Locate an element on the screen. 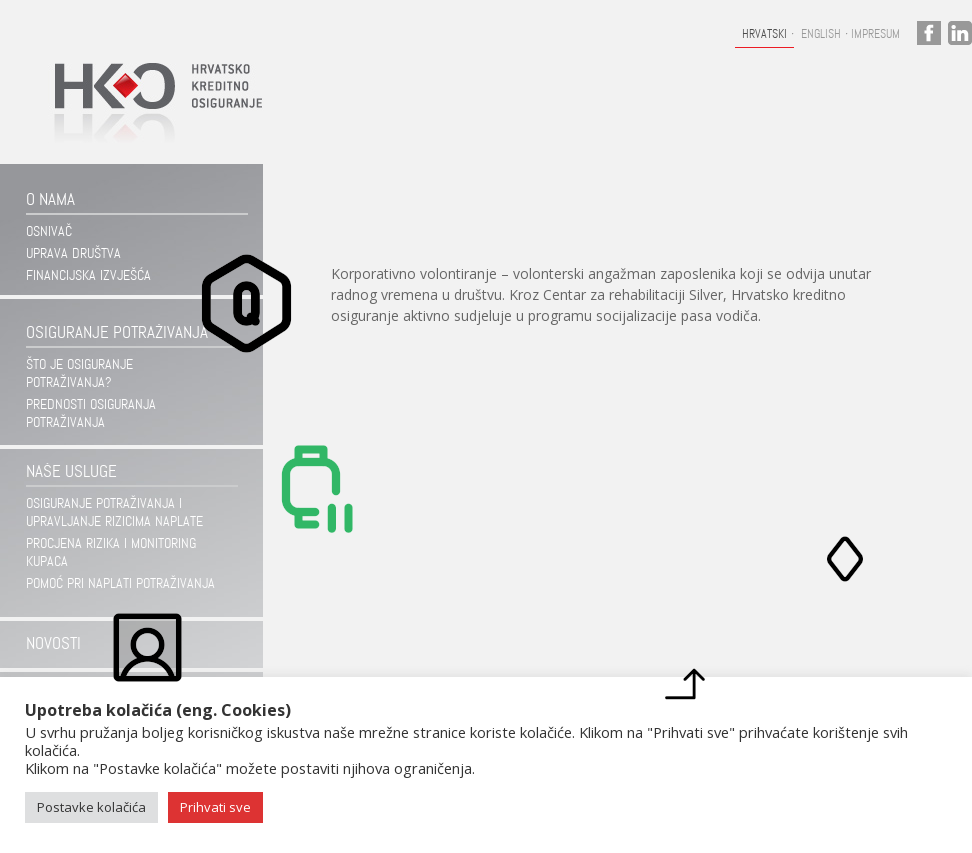 This screenshot has height=853, width=972. indicates a Q-labeled category or section is located at coordinates (246, 303).